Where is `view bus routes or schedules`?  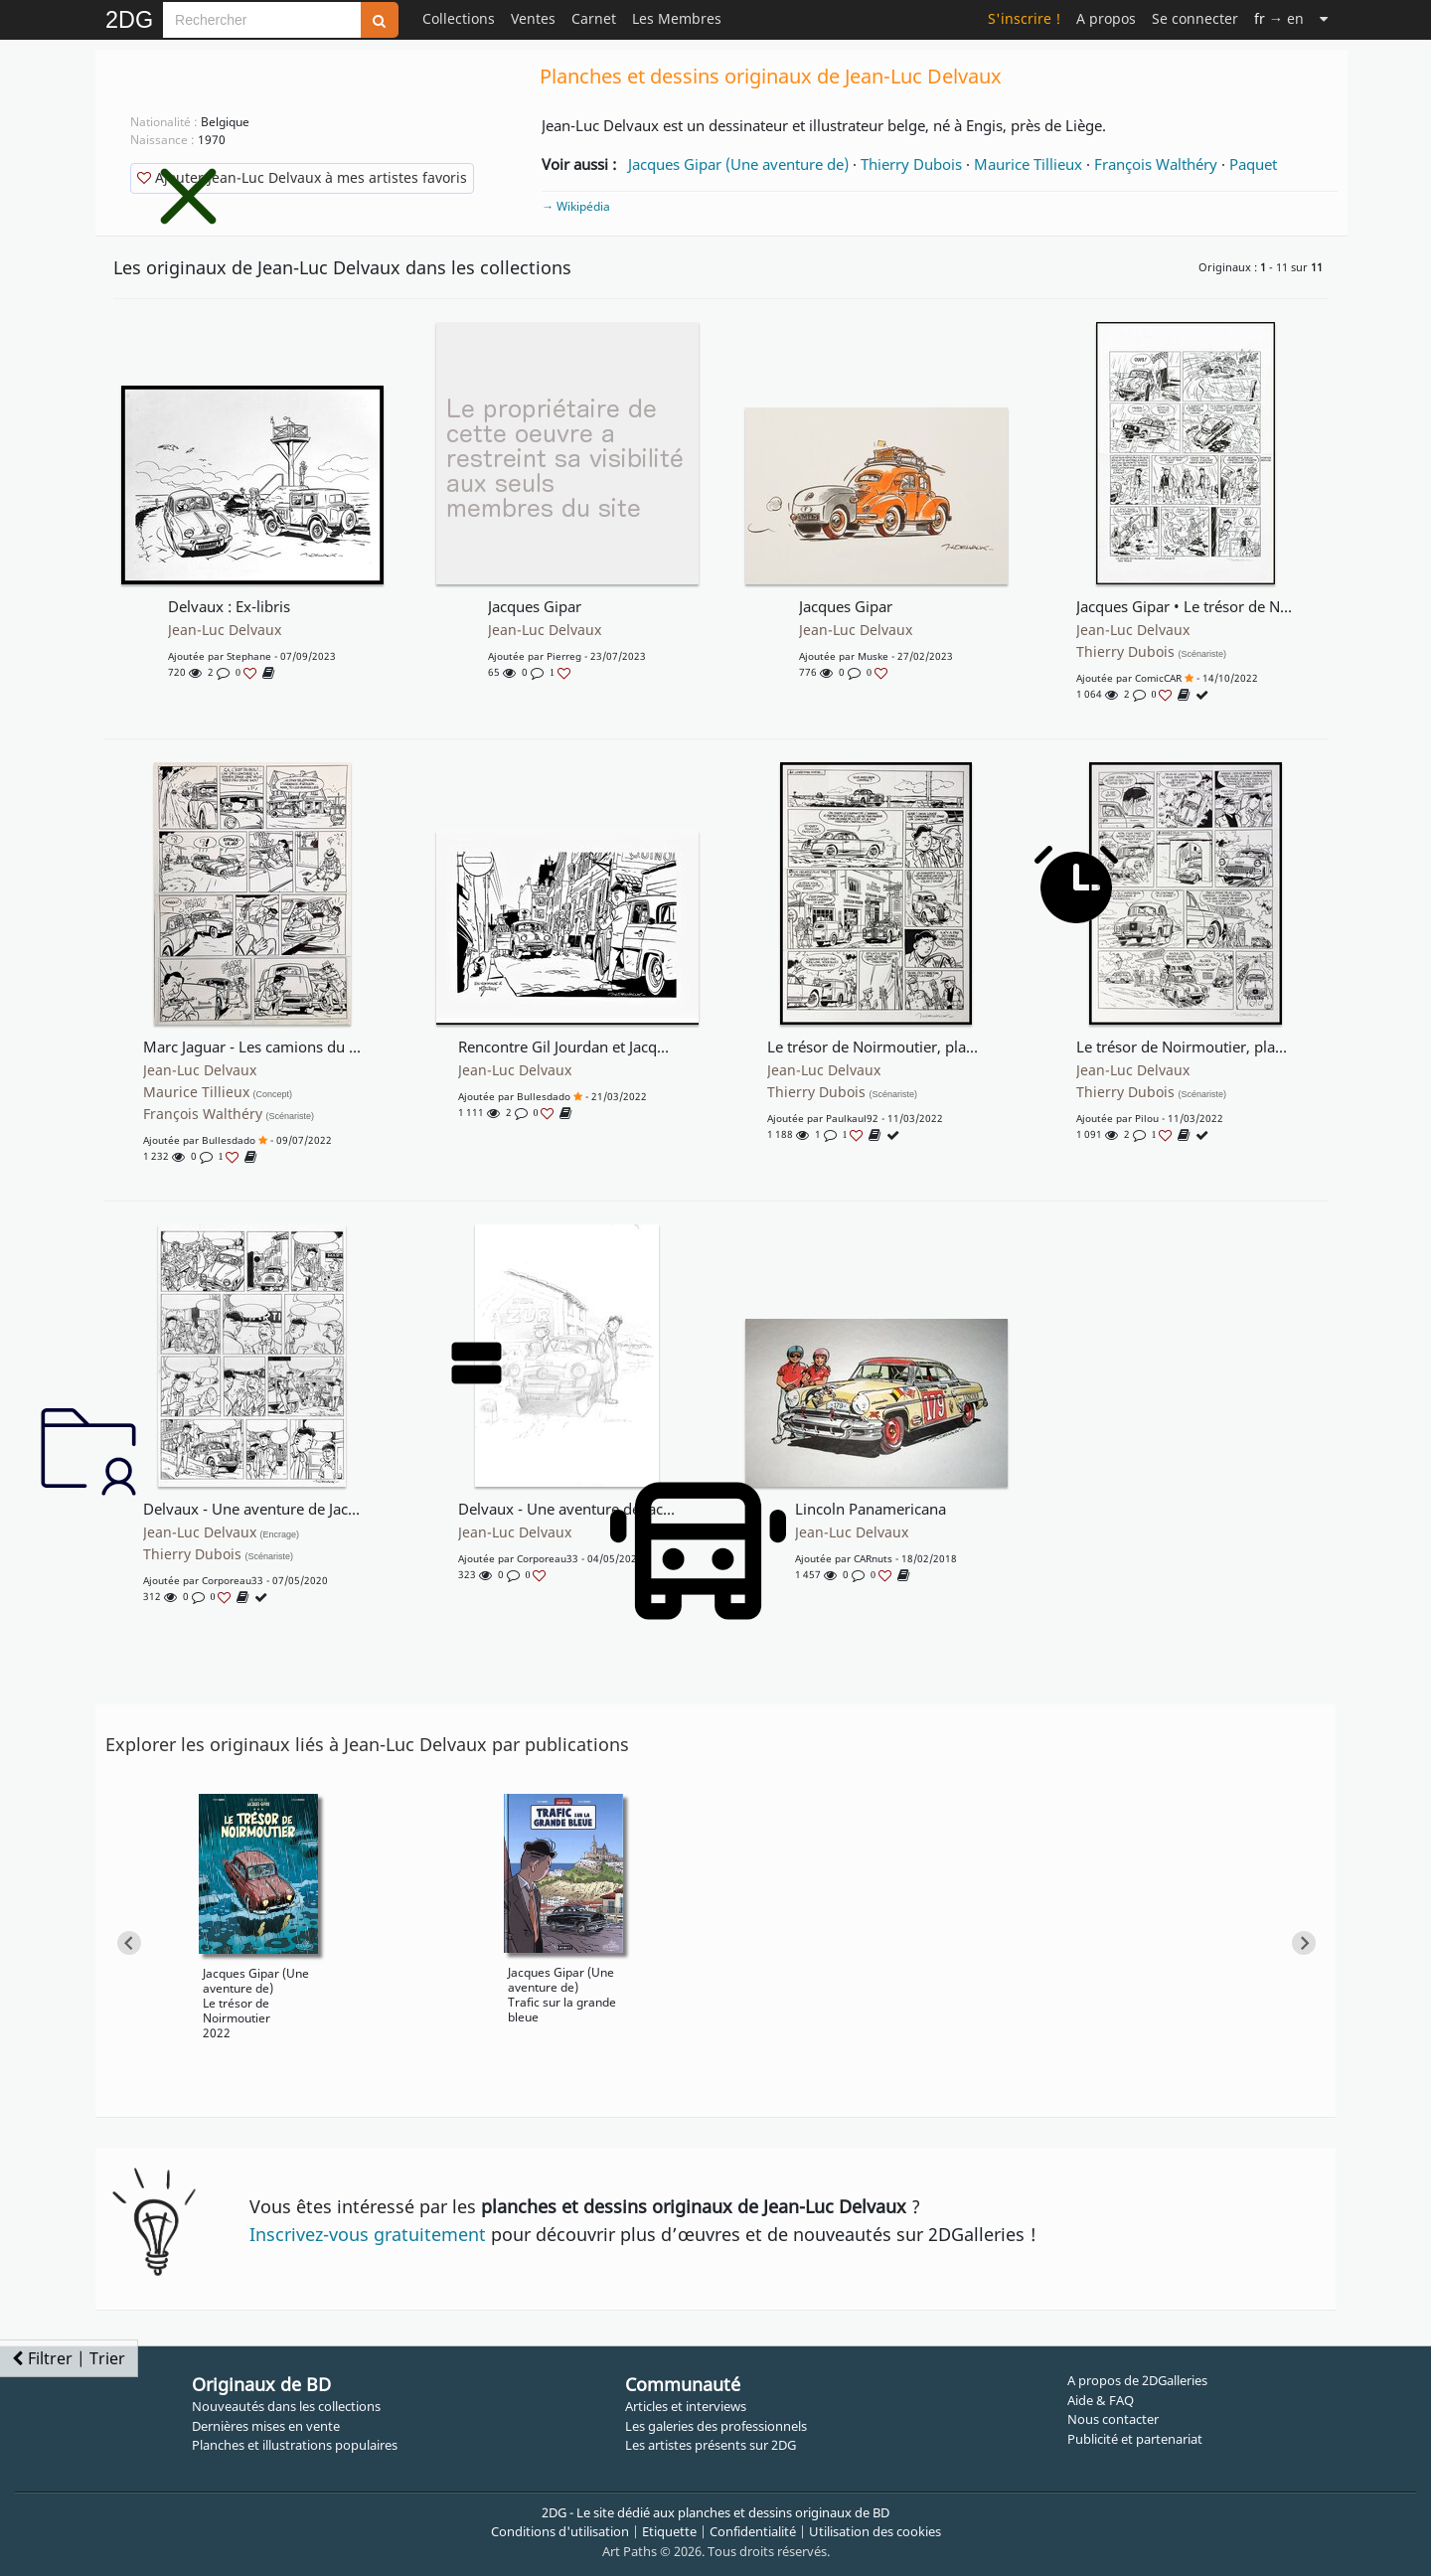
view bus routes or schedules is located at coordinates (698, 1550).